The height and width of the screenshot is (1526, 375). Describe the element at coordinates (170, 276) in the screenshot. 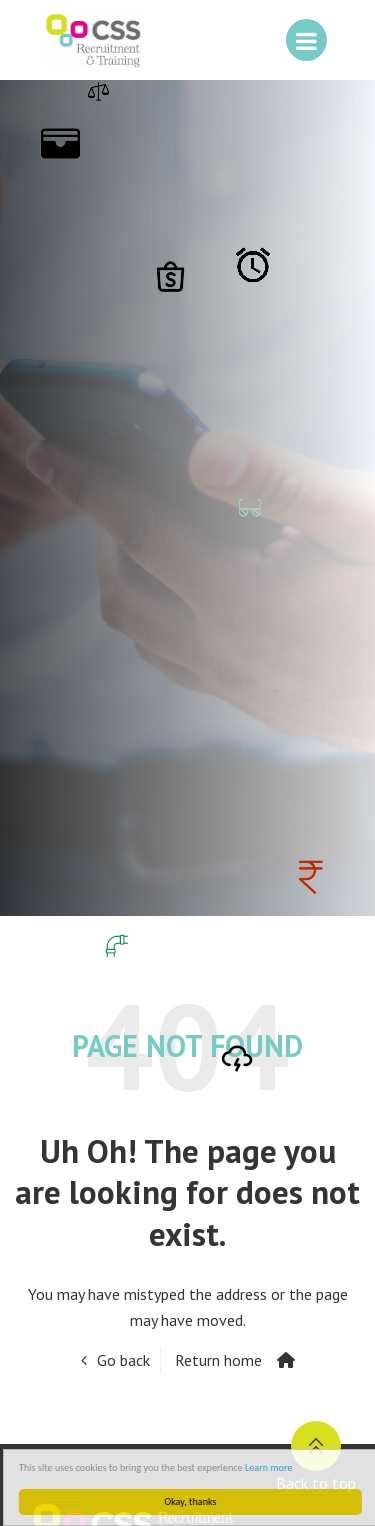

I see `open the Shopee shopping app` at that location.